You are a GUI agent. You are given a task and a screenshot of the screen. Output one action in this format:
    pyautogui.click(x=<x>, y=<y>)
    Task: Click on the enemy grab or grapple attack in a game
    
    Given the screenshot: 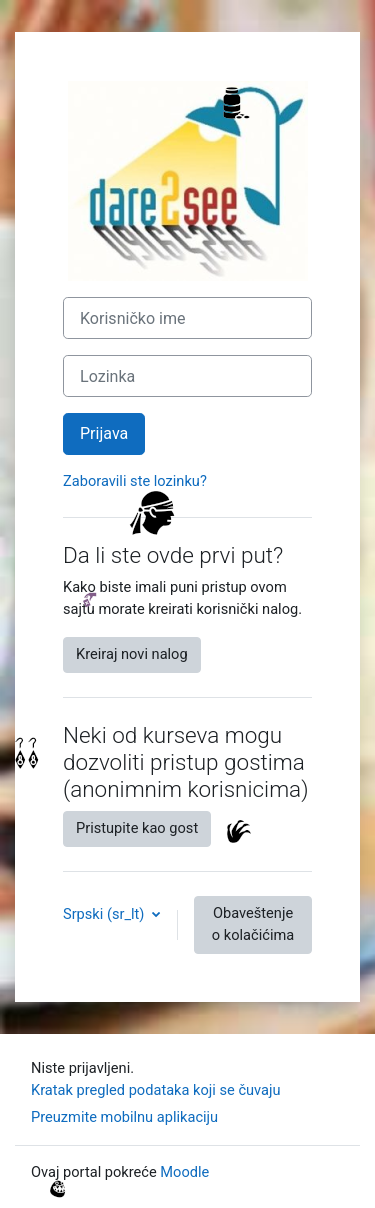 What is the action you would take?
    pyautogui.click(x=239, y=831)
    